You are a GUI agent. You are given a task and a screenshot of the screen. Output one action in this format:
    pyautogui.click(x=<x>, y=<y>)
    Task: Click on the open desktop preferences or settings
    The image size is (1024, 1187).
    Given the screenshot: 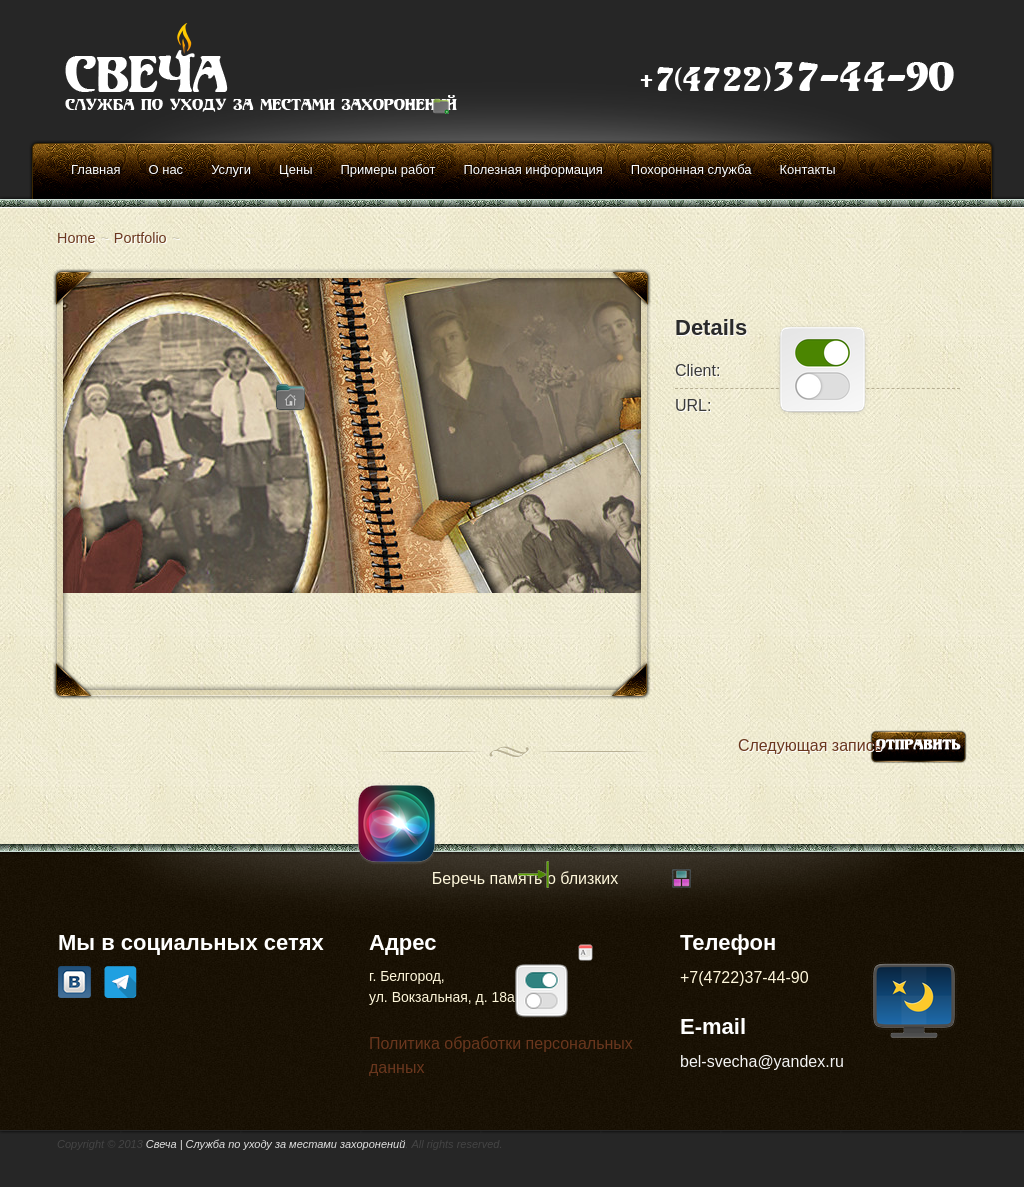 What is the action you would take?
    pyautogui.click(x=541, y=990)
    